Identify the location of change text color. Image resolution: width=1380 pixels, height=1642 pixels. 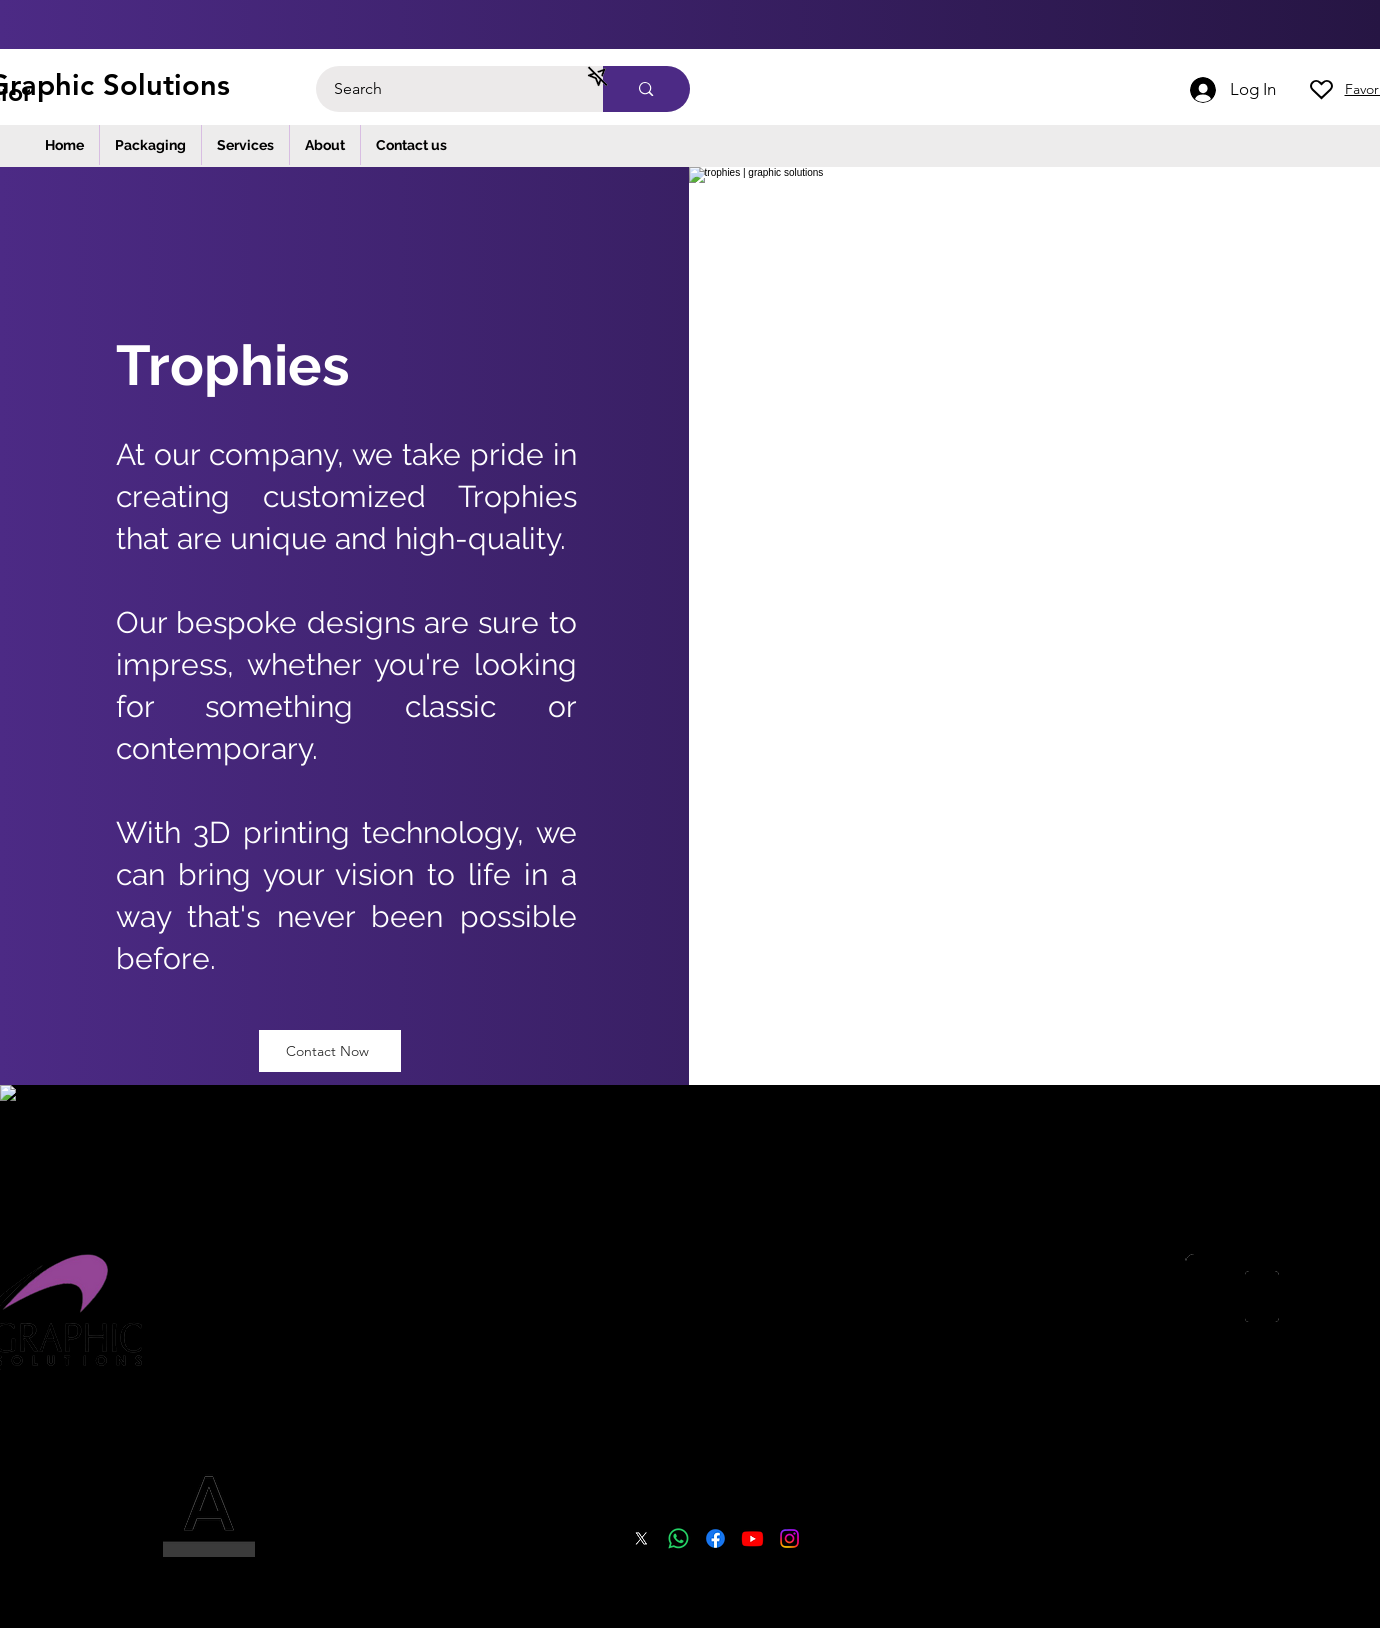
(209, 1511).